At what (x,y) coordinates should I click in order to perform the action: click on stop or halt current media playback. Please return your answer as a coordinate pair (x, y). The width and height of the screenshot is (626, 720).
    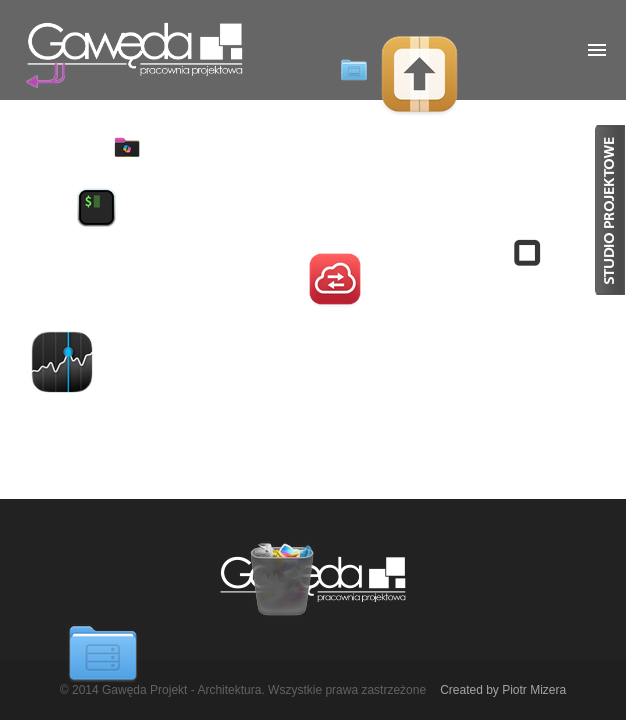
    Looking at the image, I should click on (550, 229).